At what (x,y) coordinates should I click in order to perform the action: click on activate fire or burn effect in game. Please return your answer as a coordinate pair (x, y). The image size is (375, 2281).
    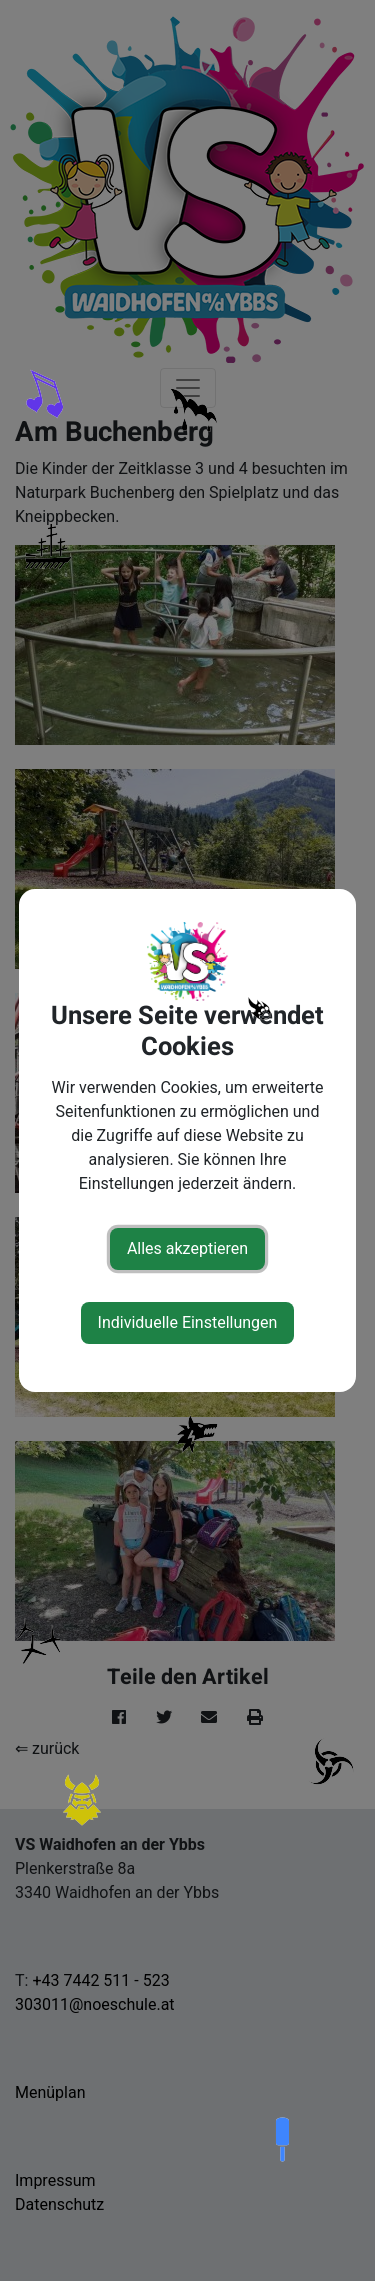
    Looking at the image, I should click on (259, 1008).